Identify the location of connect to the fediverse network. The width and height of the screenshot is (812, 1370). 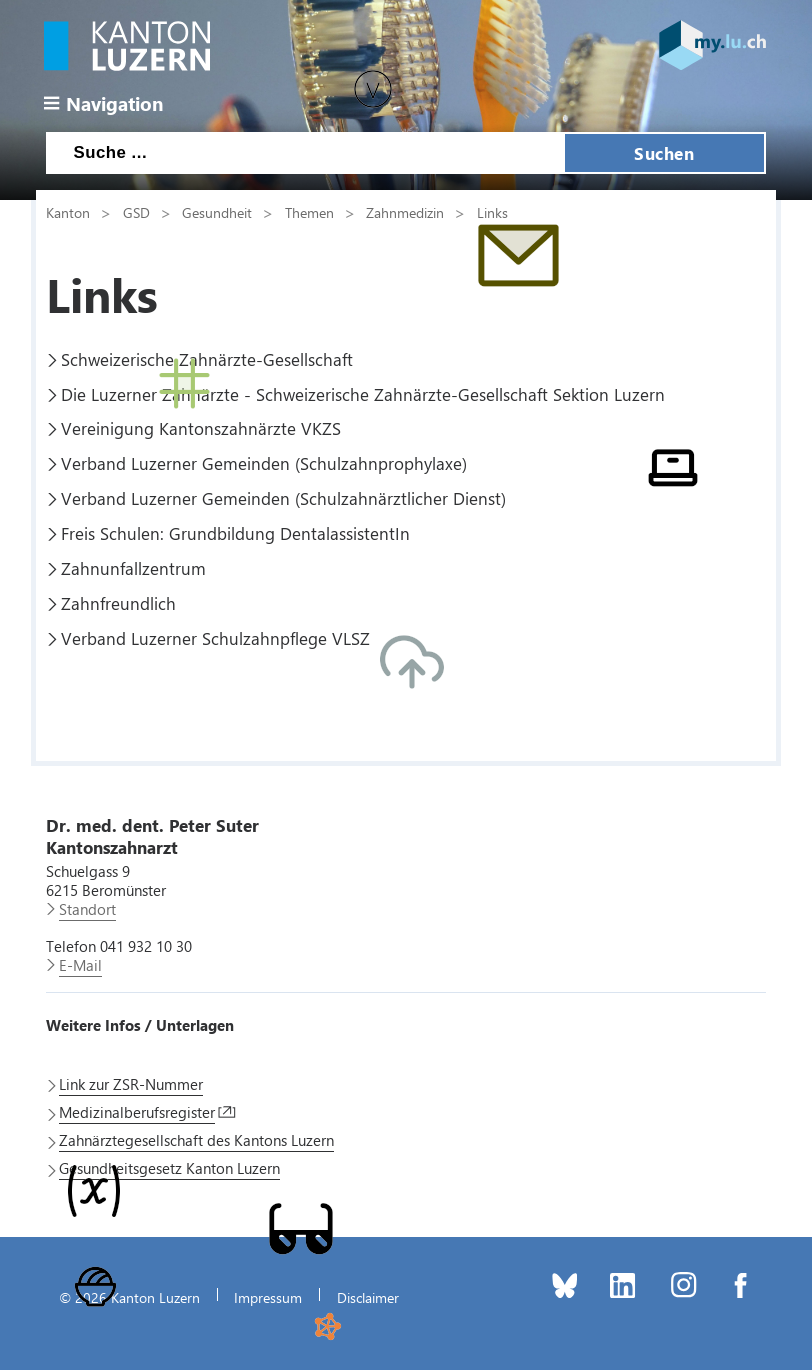
(327, 1326).